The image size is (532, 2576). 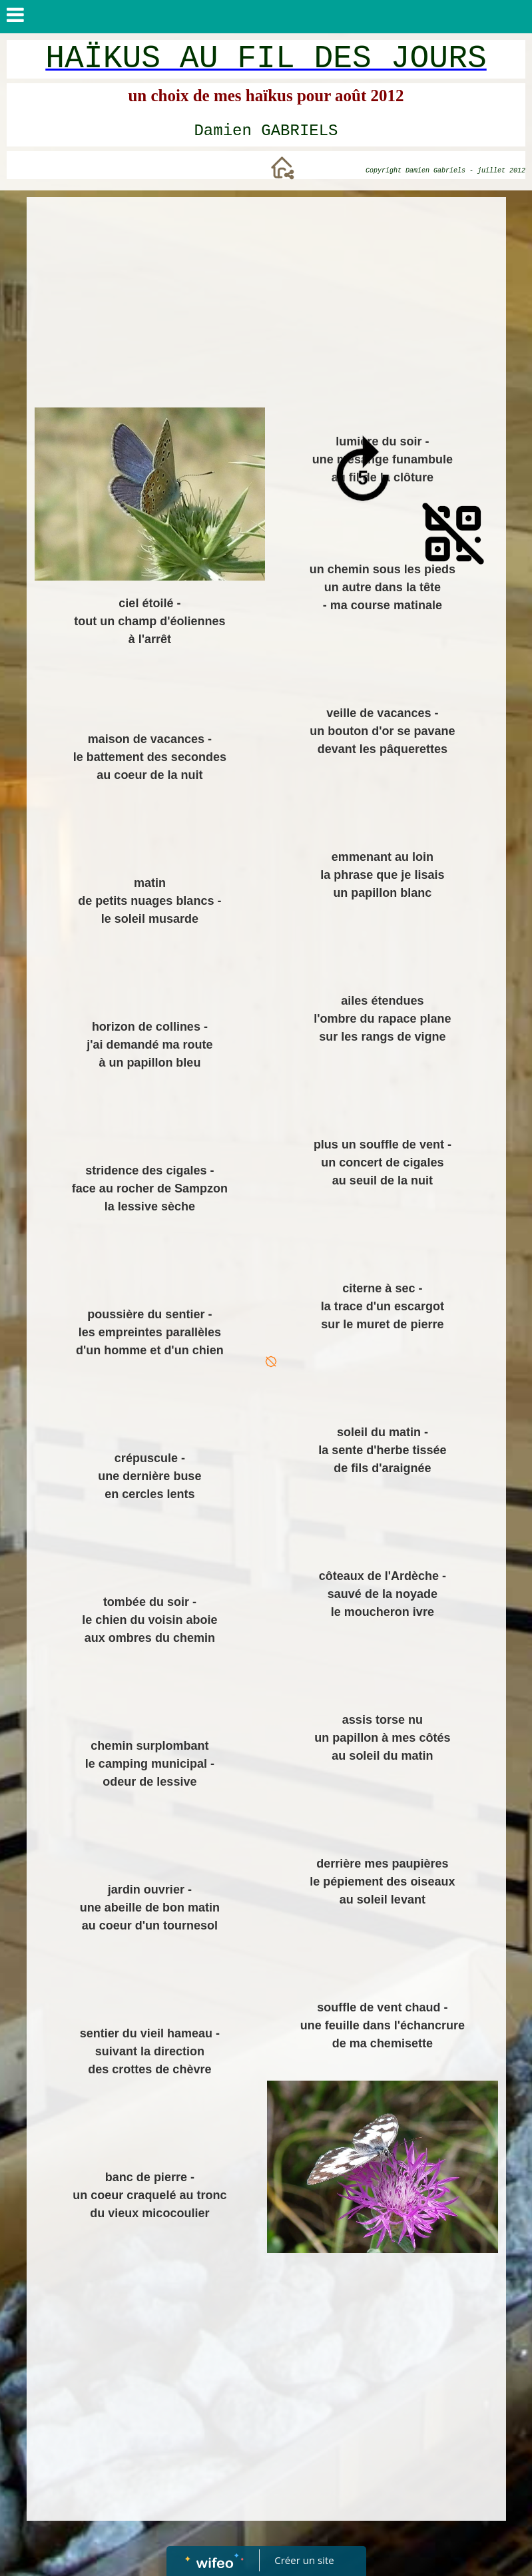 I want to click on QR code scanning is disabled, so click(x=453, y=533).